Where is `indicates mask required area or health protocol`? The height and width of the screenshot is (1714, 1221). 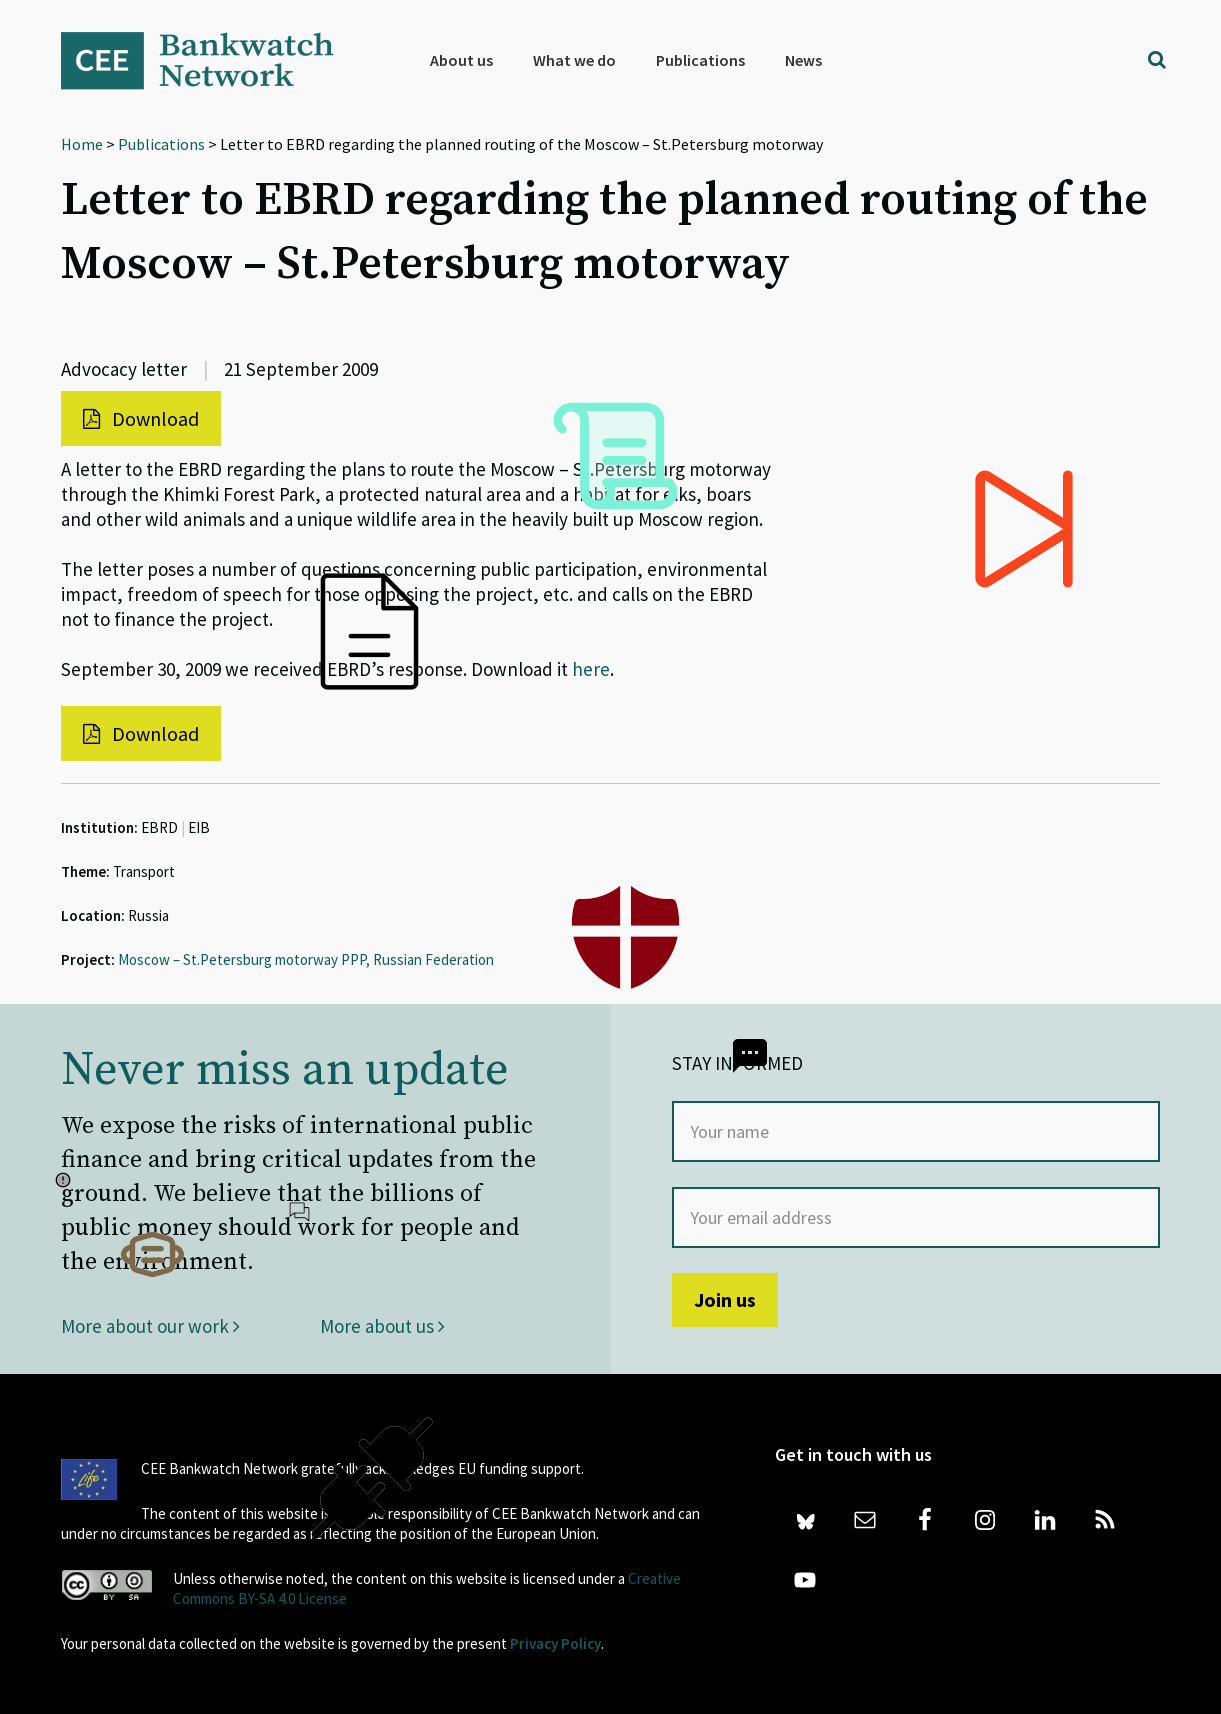 indicates mask required area or health protocol is located at coordinates (152, 1254).